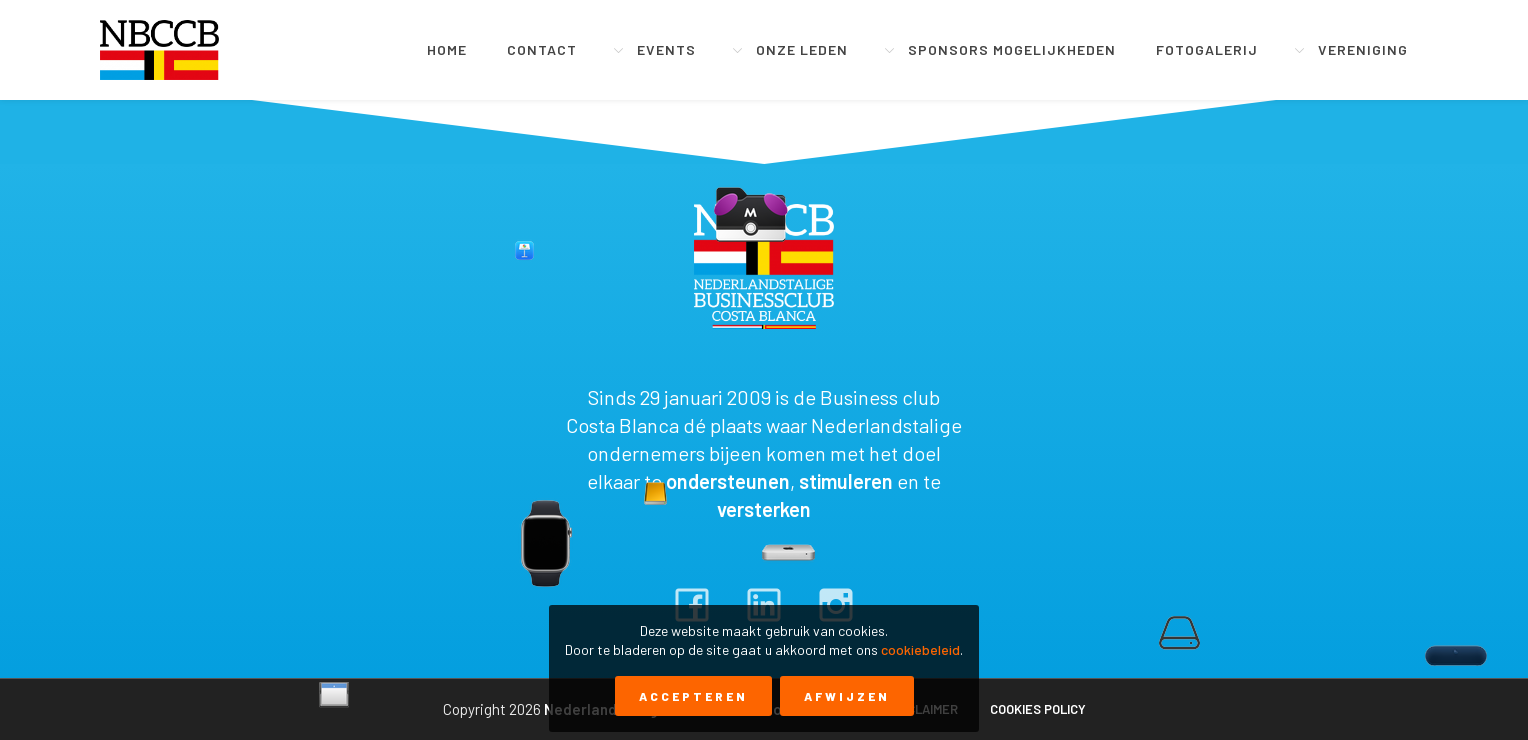  I want to click on represents a Mac mini device in system settings, so click(788, 544).